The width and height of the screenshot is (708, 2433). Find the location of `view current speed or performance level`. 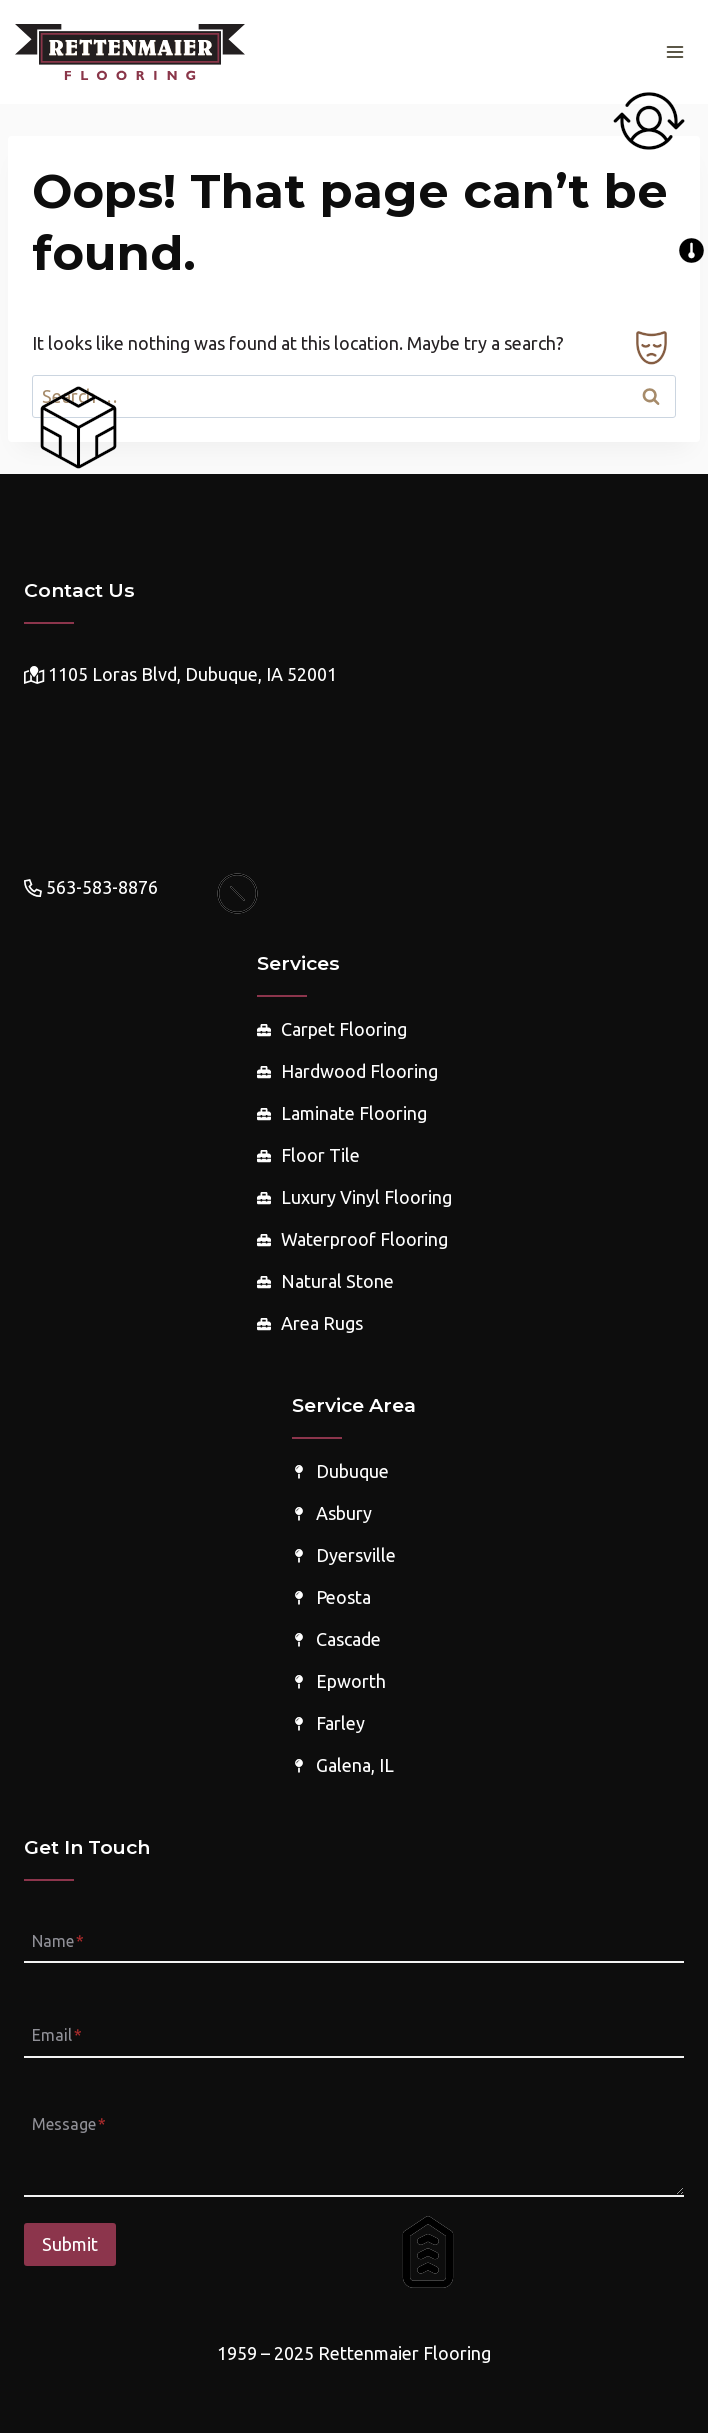

view current speed or performance level is located at coordinates (691, 250).